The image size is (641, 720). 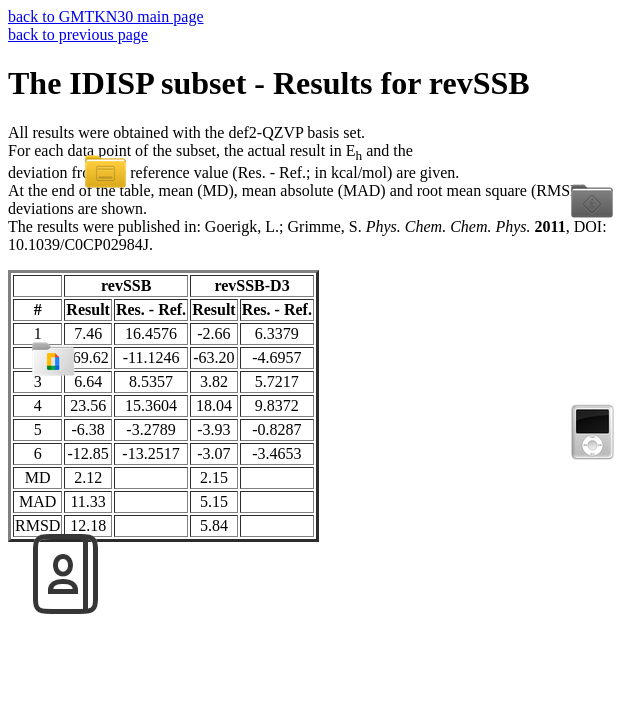 What do you see at coordinates (63, 574) in the screenshot?
I see `open contacts app` at bounding box center [63, 574].